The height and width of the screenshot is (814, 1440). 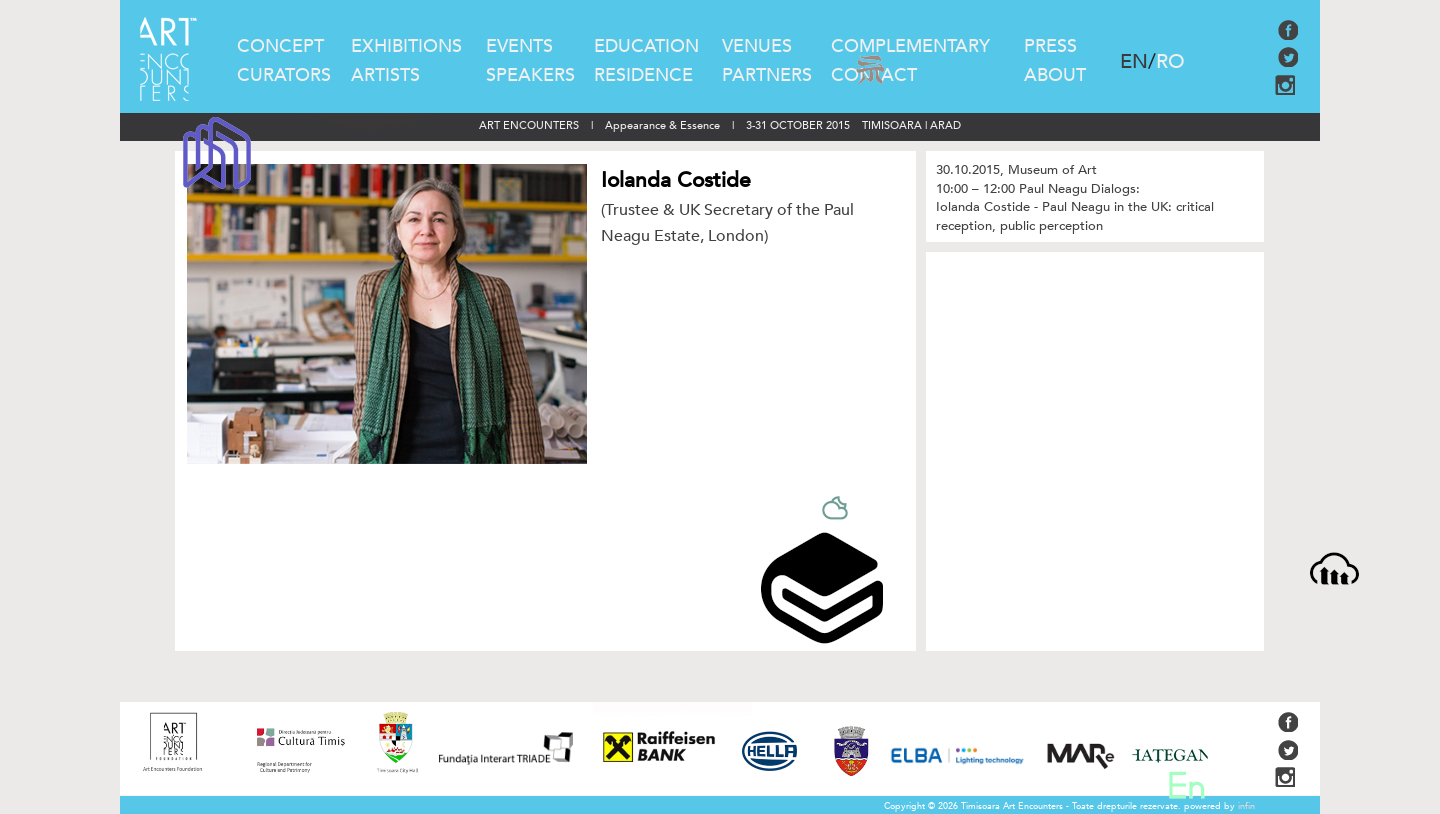 I want to click on switch to english language input, so click(x=1186, y=785).